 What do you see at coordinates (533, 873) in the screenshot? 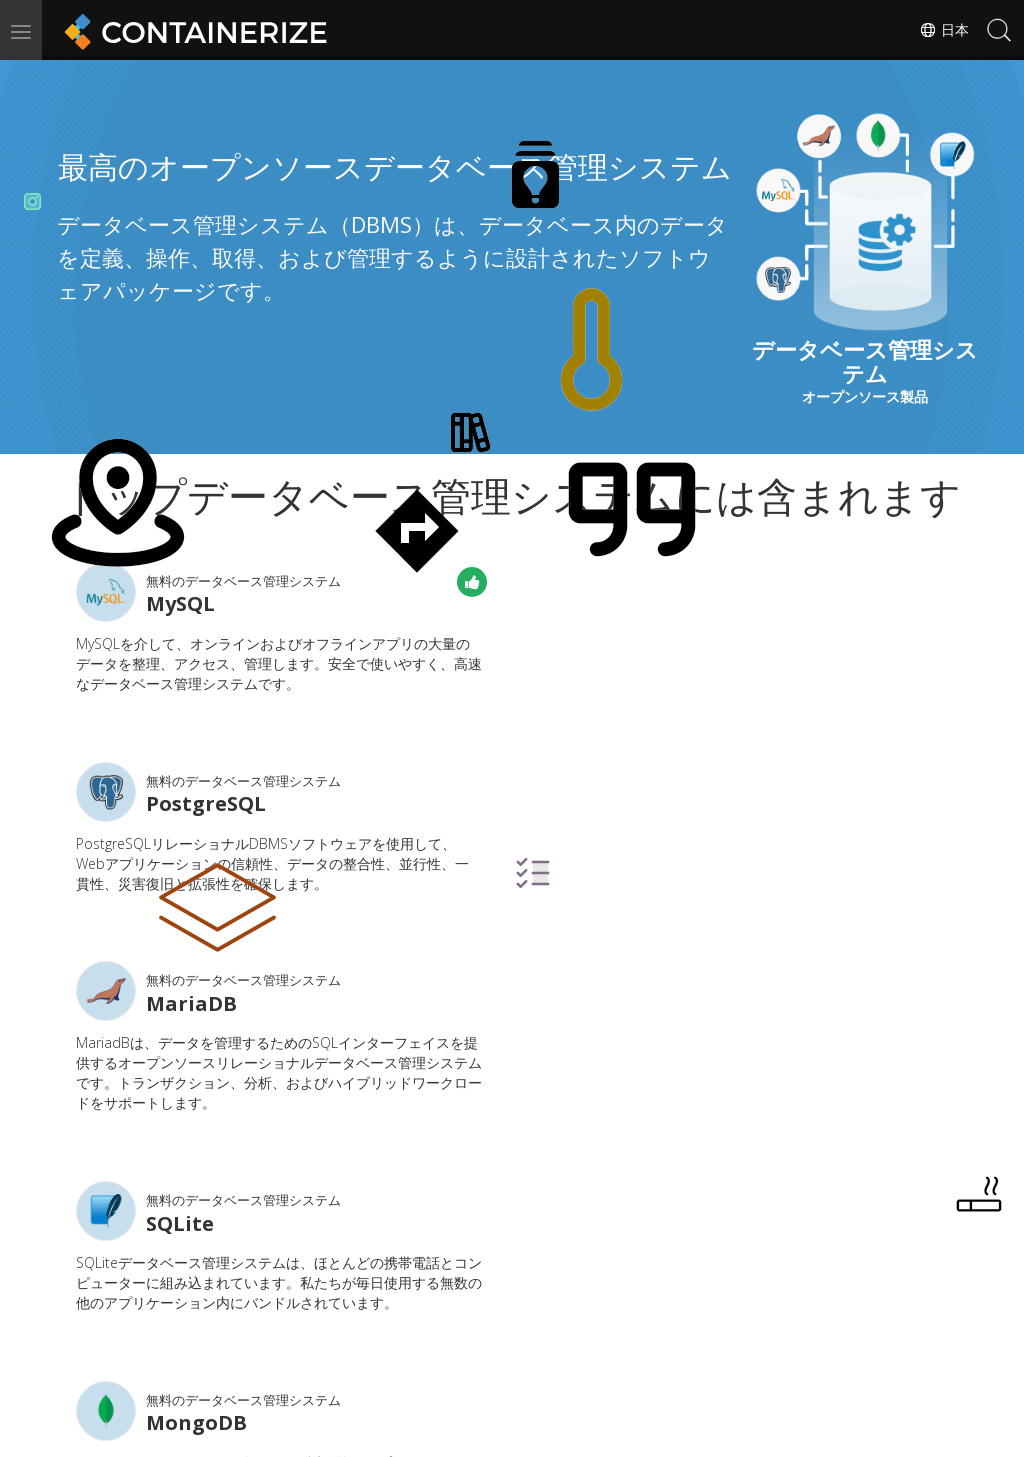
I see `view completed tasks or checklist` at bounding box center [533, 873].